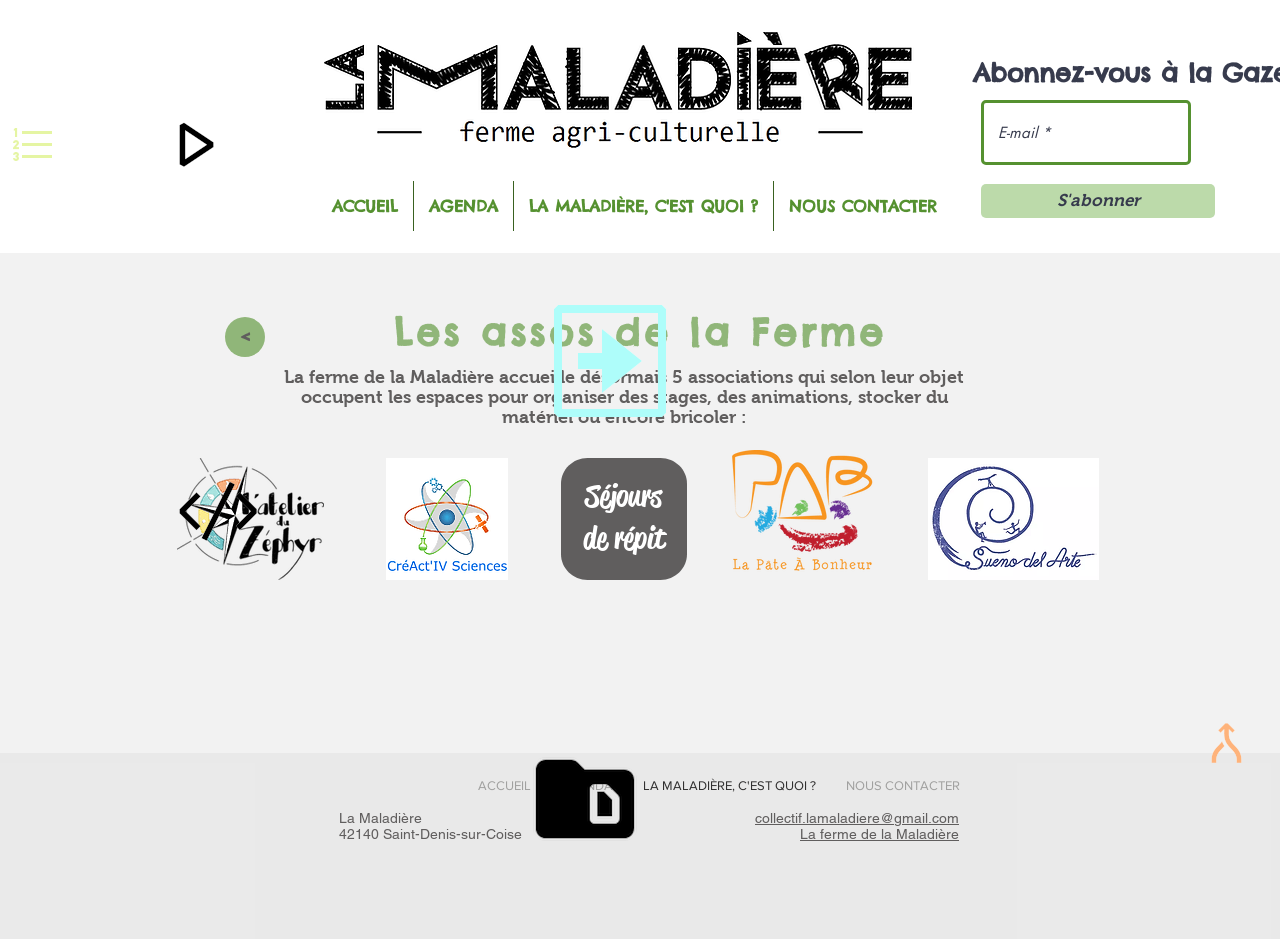  I want to click on indicates a file has been renamed in version control, so click(610, 361).